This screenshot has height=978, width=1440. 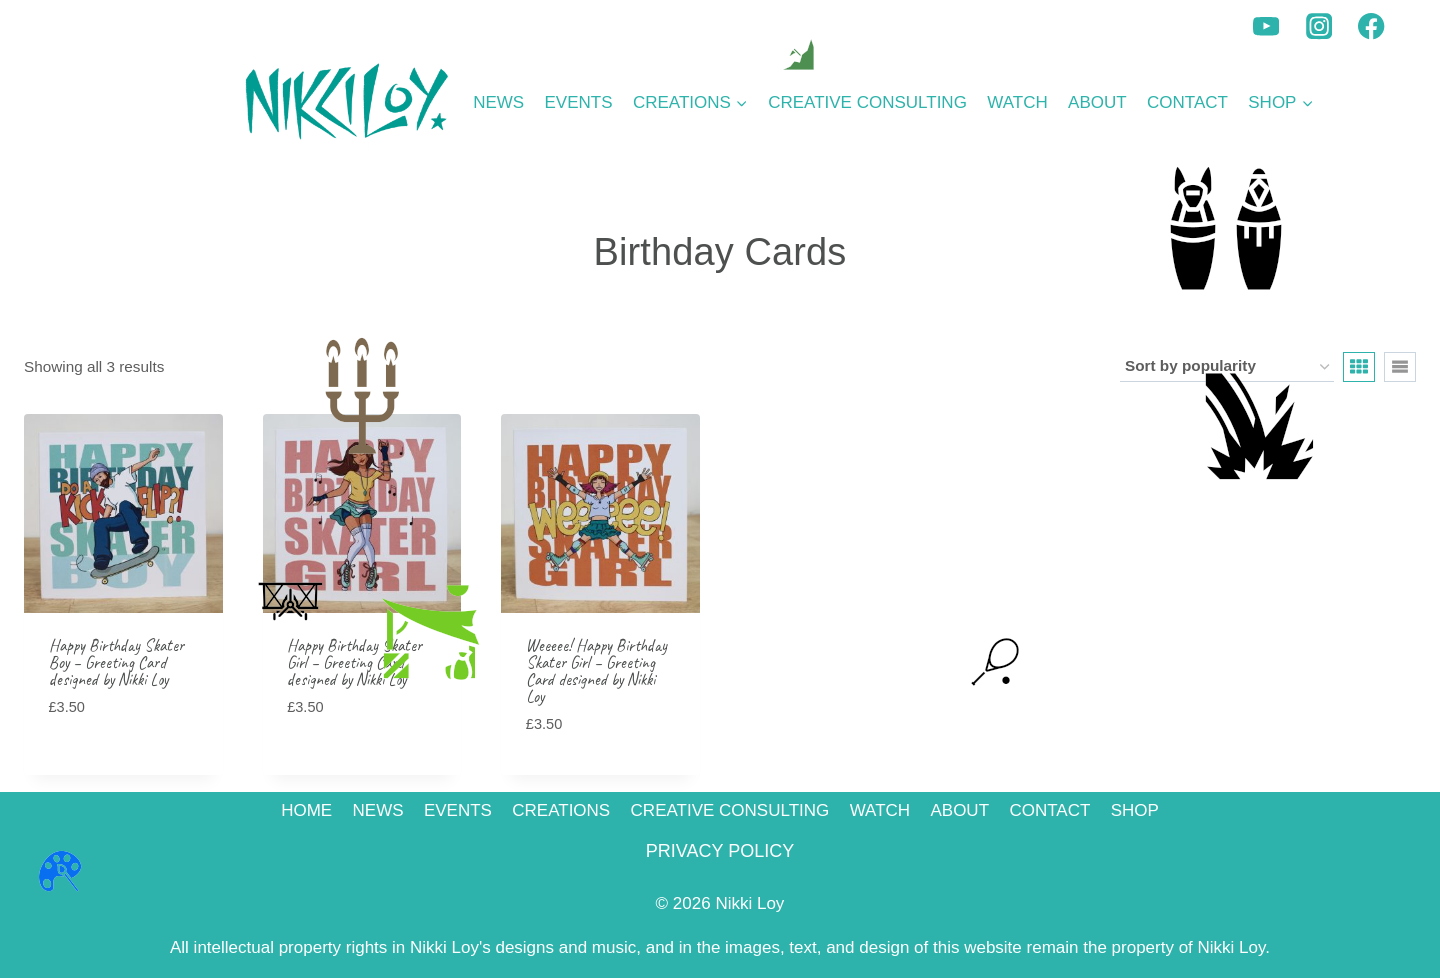 What do you see at coordinates (362, 396) in the screenshot?
I see `decorative lighting or ambiance setting` at bounding box center [362, 396].